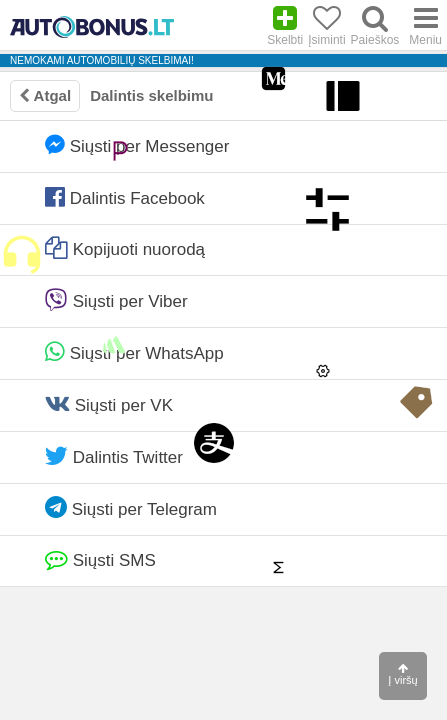  I want to click on better stack logo, so click(114, 345).